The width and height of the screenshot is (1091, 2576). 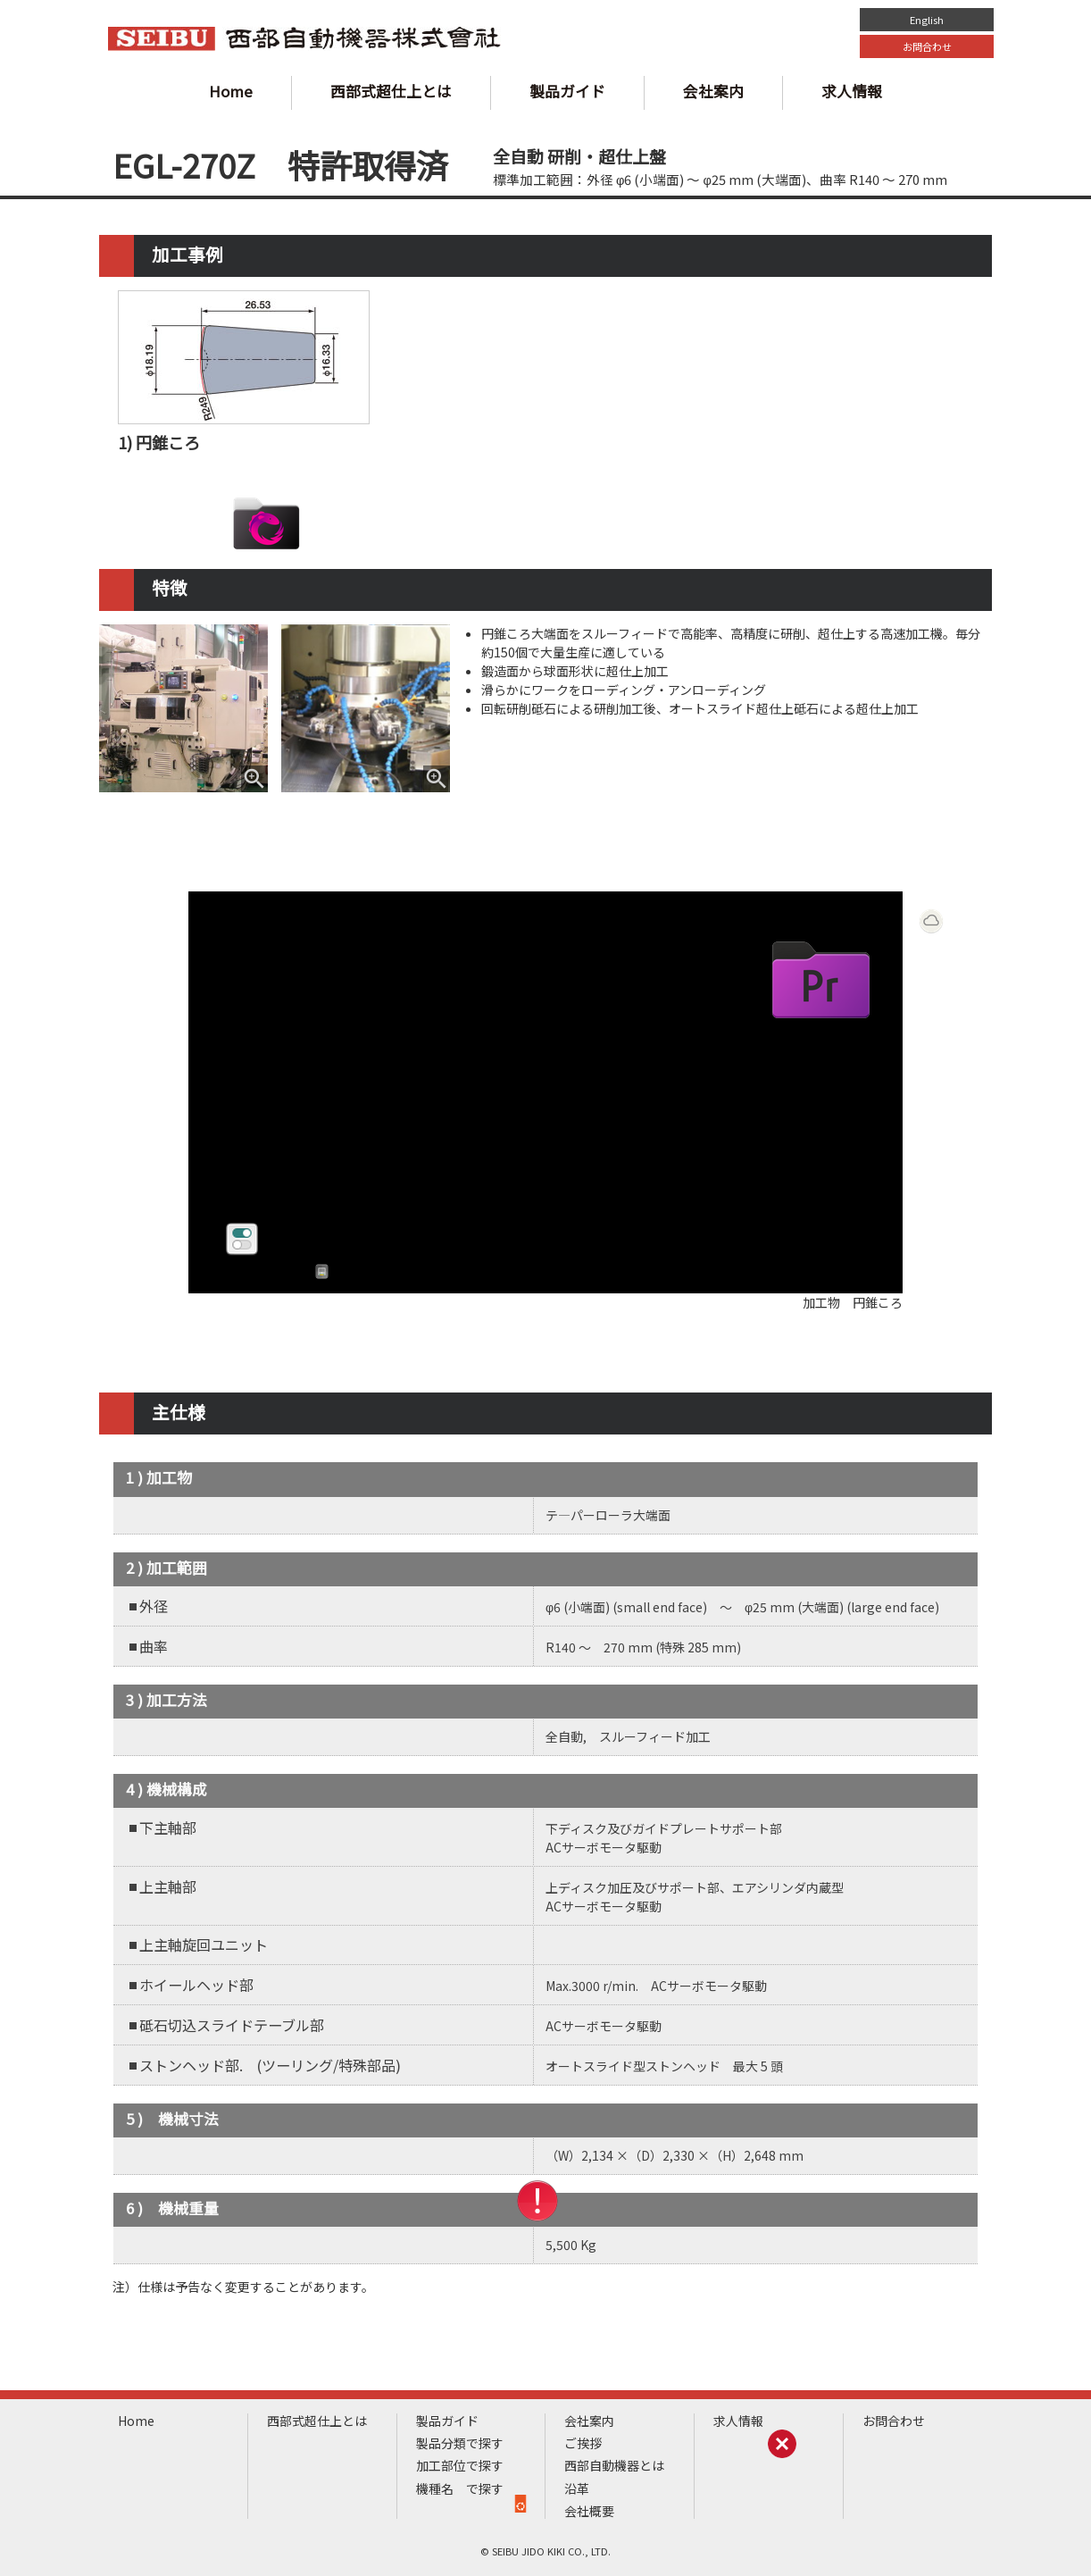 I want to click on indicates a ROM file type, so click(x=321, y=1271).